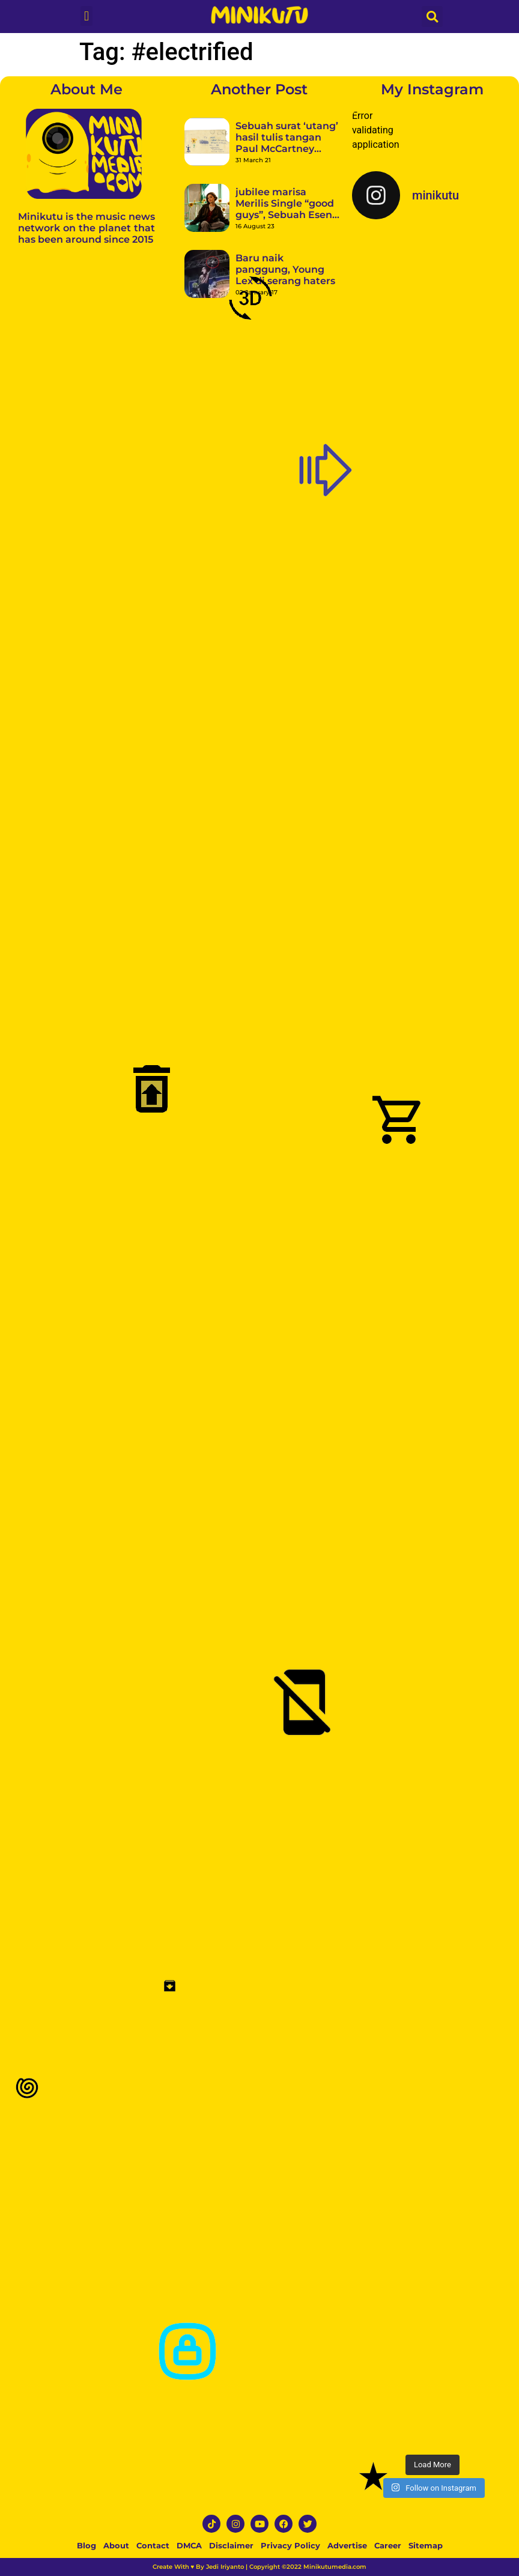  I want to click on archive selected items, so click(169, 1985).